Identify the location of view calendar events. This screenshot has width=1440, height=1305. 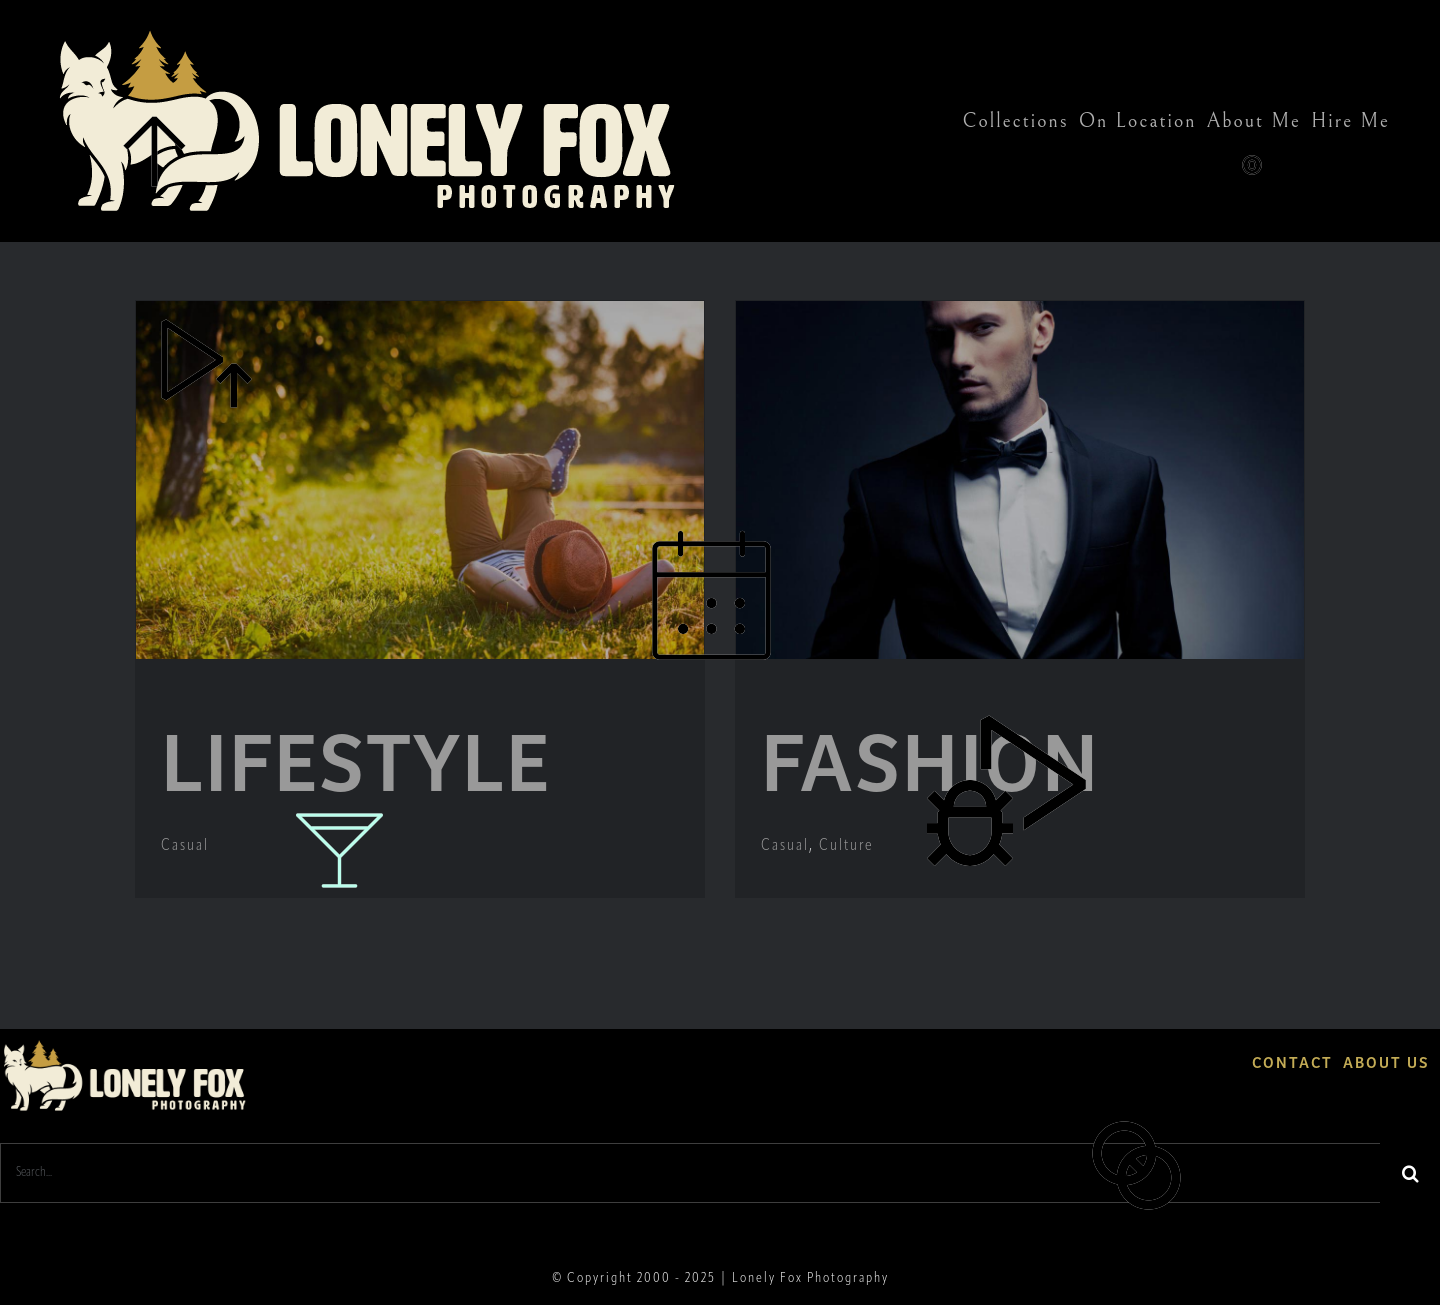
(711, 600).